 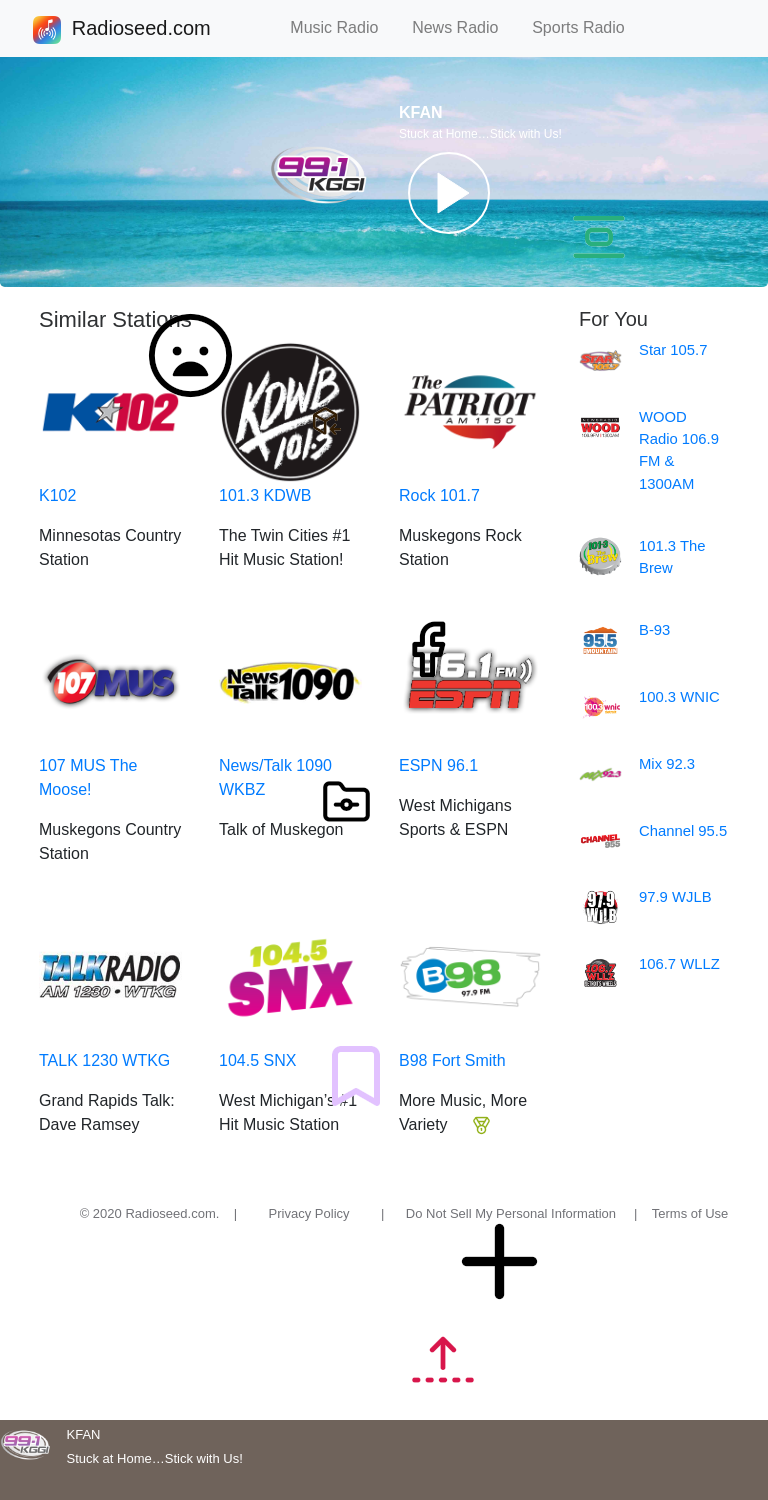 I want to click on save this item for later, so click(x=356, y=1076).